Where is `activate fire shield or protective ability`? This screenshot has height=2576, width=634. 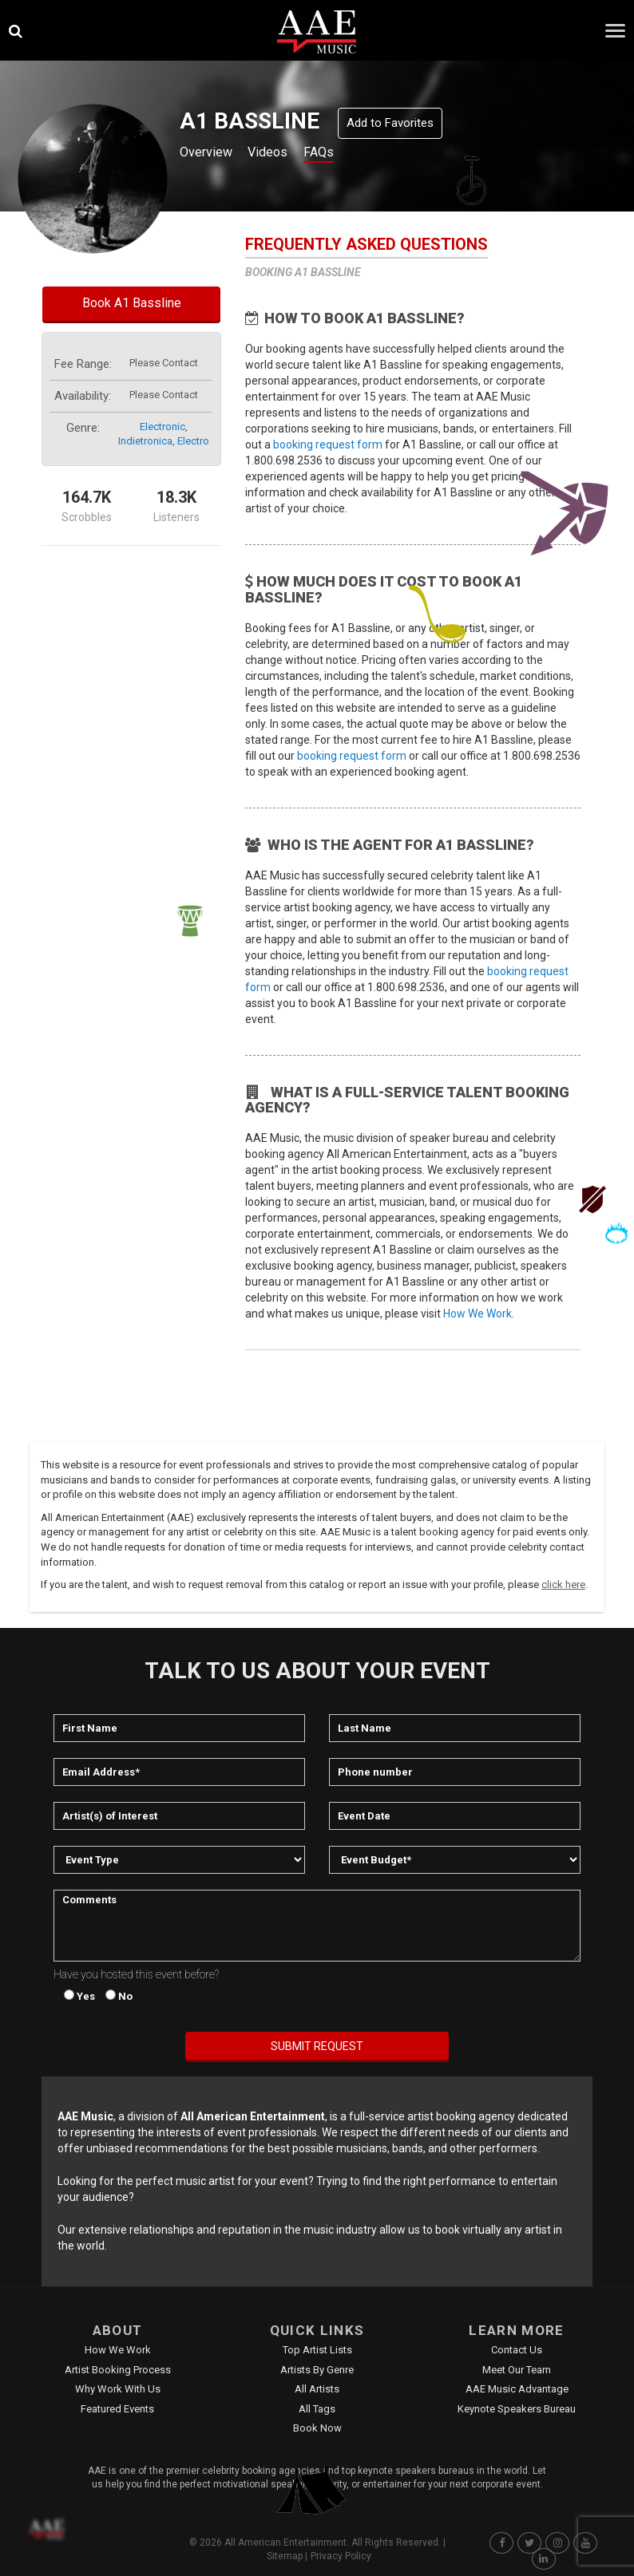
activate fire shield or protective ability is located at coordinates (616, 1233).